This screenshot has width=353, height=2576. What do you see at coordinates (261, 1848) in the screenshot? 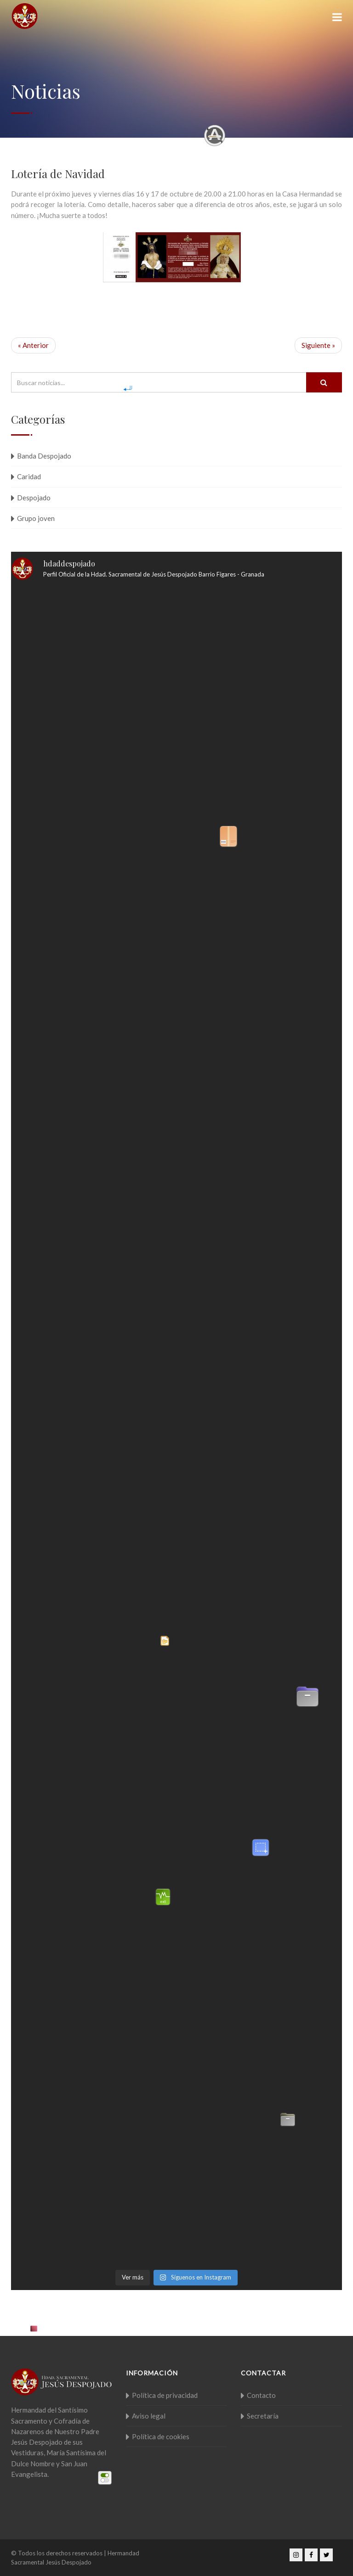
I see `take a screenshot` at bounding box center [261, 1848].